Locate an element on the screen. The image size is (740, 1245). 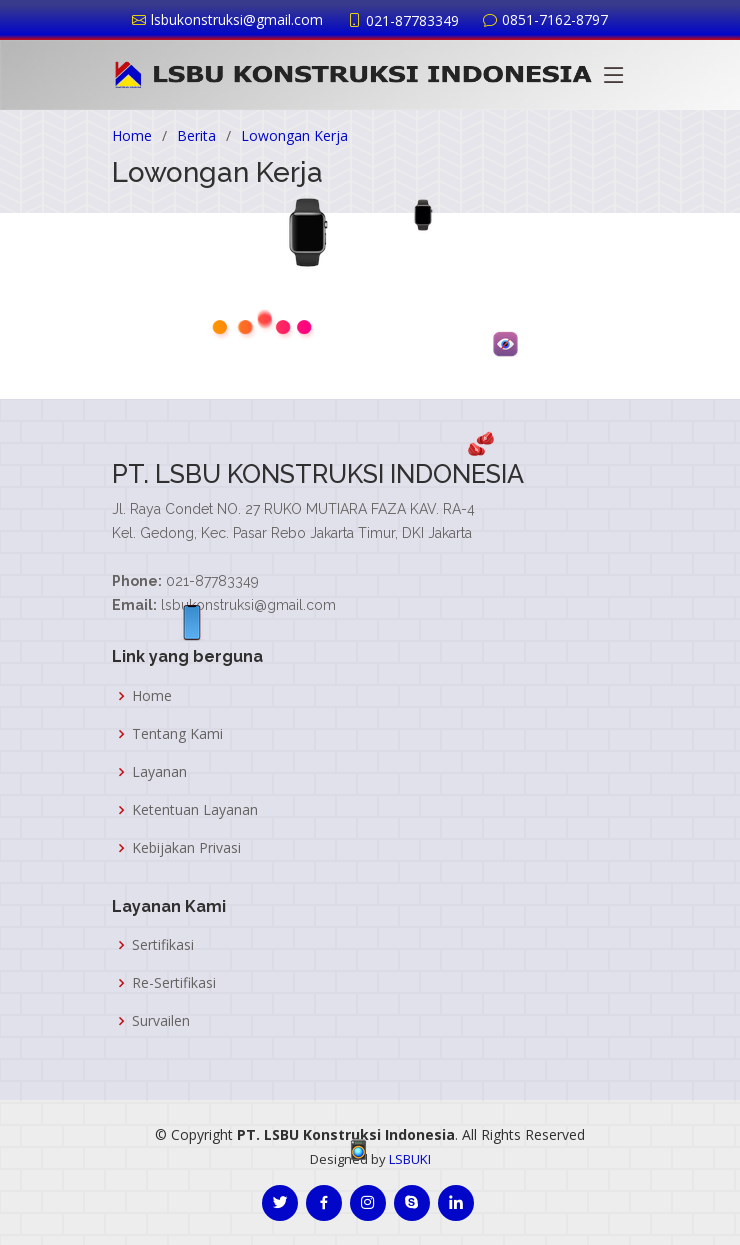
beats earbuds bluetooth device icon is located at coordinates (481, 444).